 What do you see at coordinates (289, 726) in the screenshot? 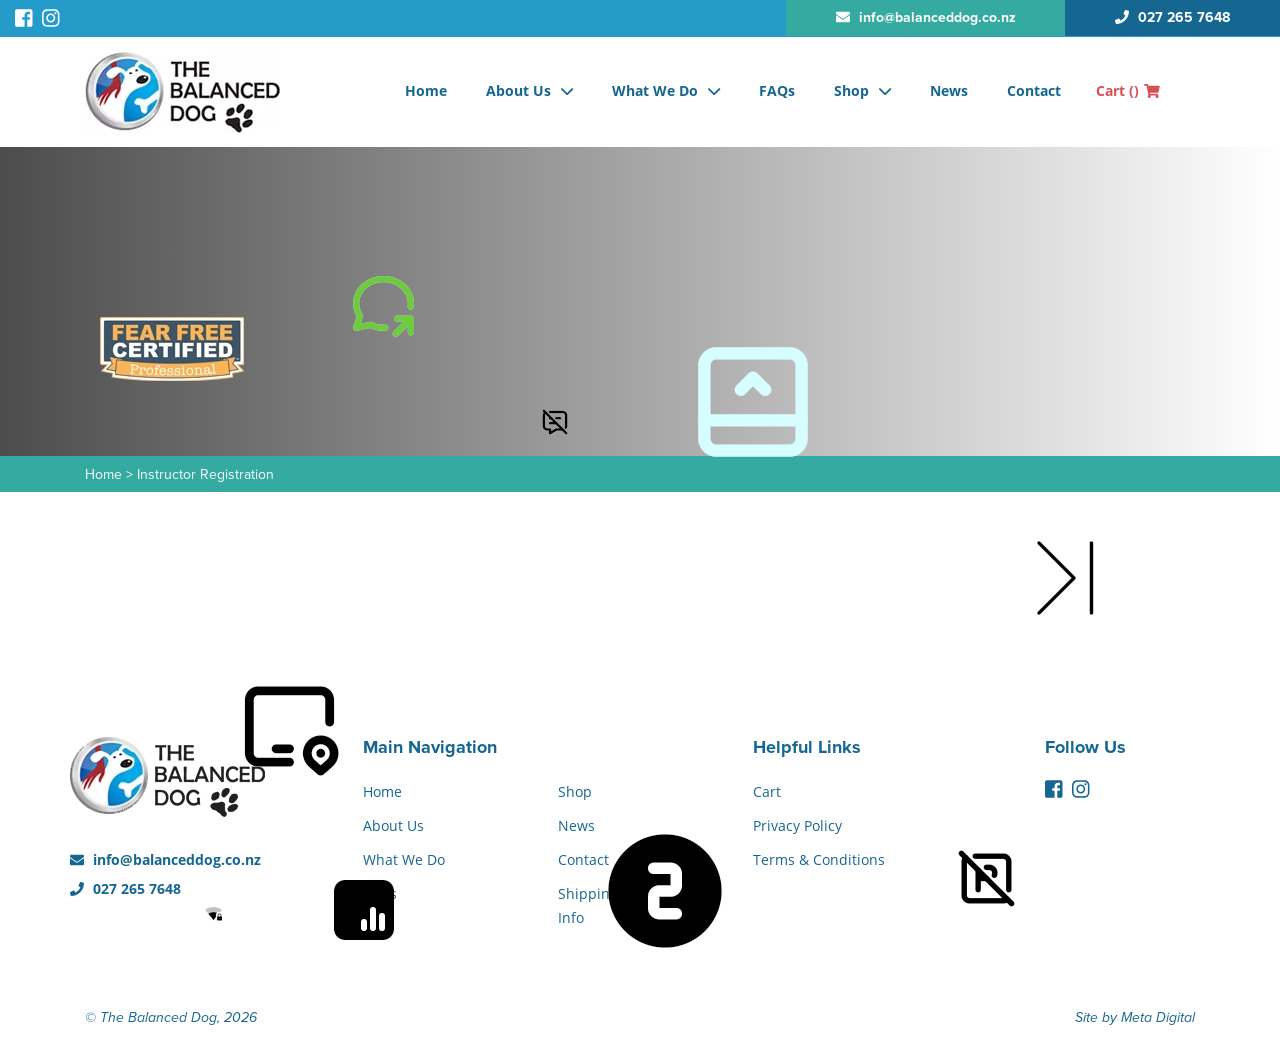
I see `pin a location on tablet display` at bounding box center [289, 726].